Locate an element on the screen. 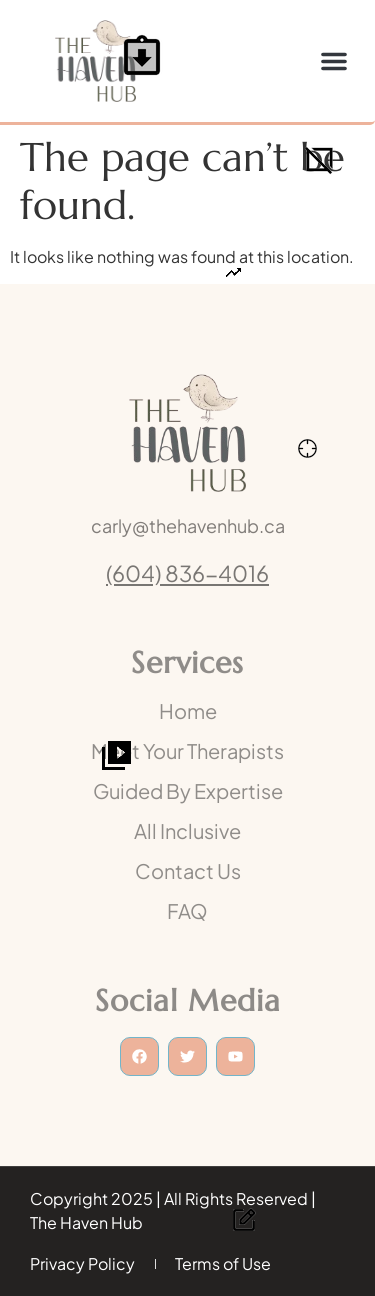 The height and width of the screenshot is (1296, 375). center map on current location is located at coordinates (307, 448).